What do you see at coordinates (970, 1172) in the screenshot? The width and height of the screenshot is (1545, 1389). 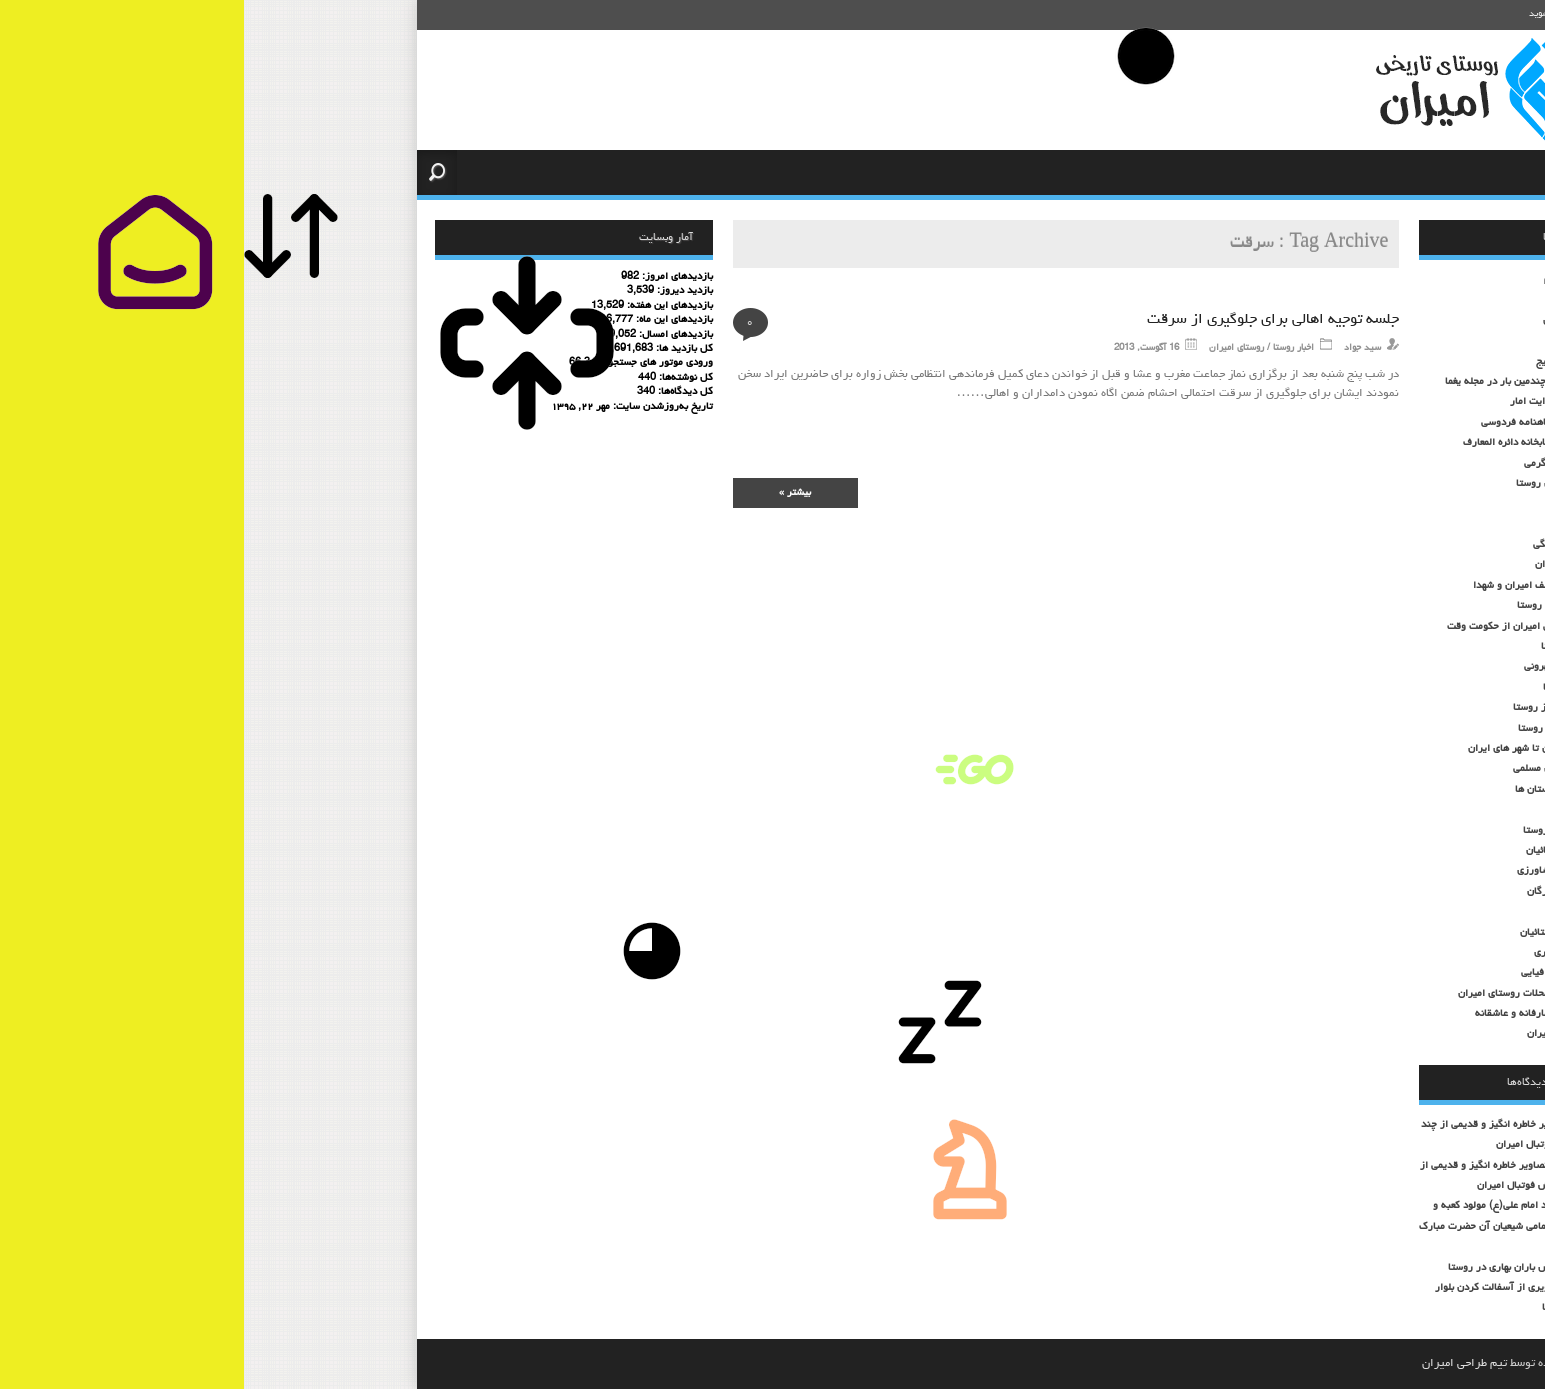 I see `play chess or access chess game` at bounding box center [970, 1172].